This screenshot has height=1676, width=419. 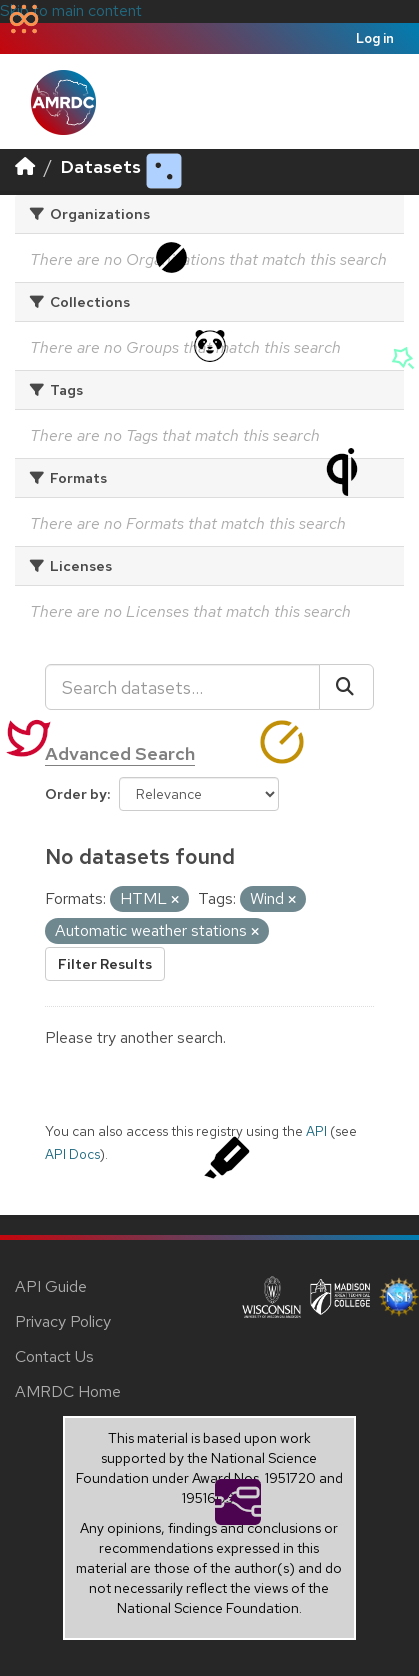 I want to click on roll the dice or randomize selection, so click(x=164, y=171).